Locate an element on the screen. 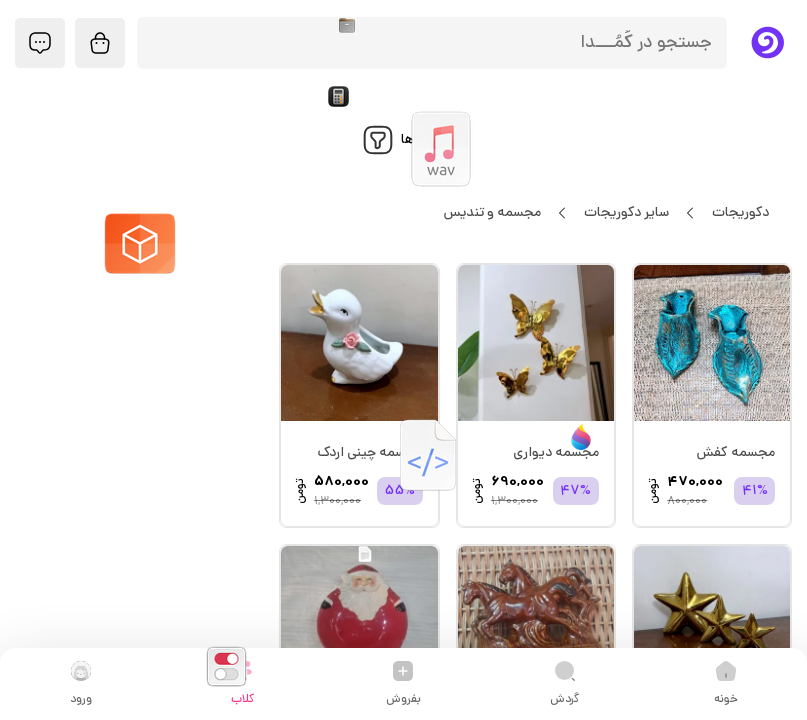 The height and width of the screenshot is (720, 807). open a 3D model file in OBJ format is located at coordinates (140, 241).